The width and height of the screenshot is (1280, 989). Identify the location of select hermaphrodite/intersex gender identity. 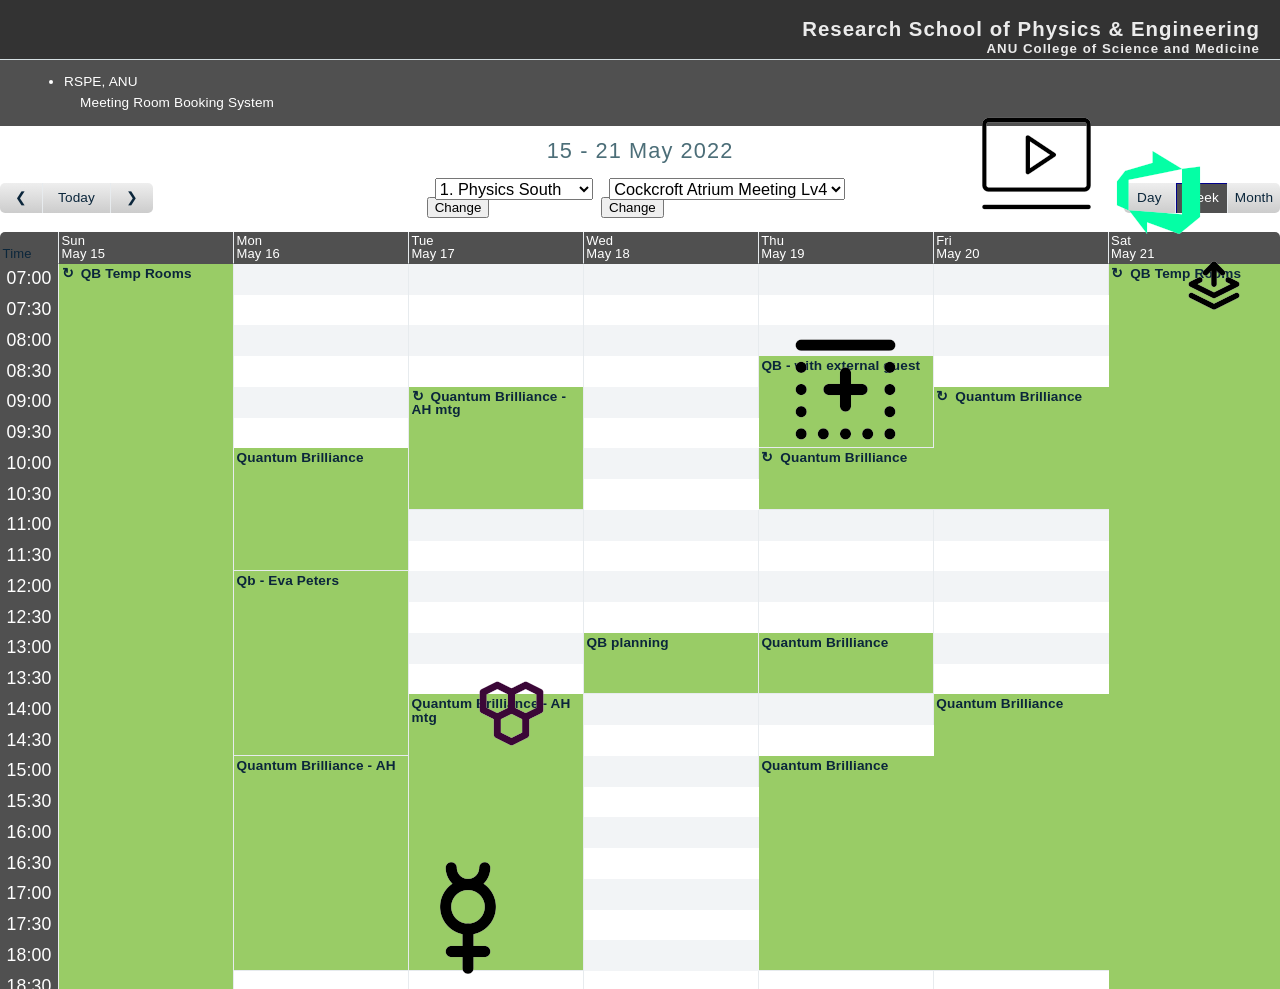
(468, 918).